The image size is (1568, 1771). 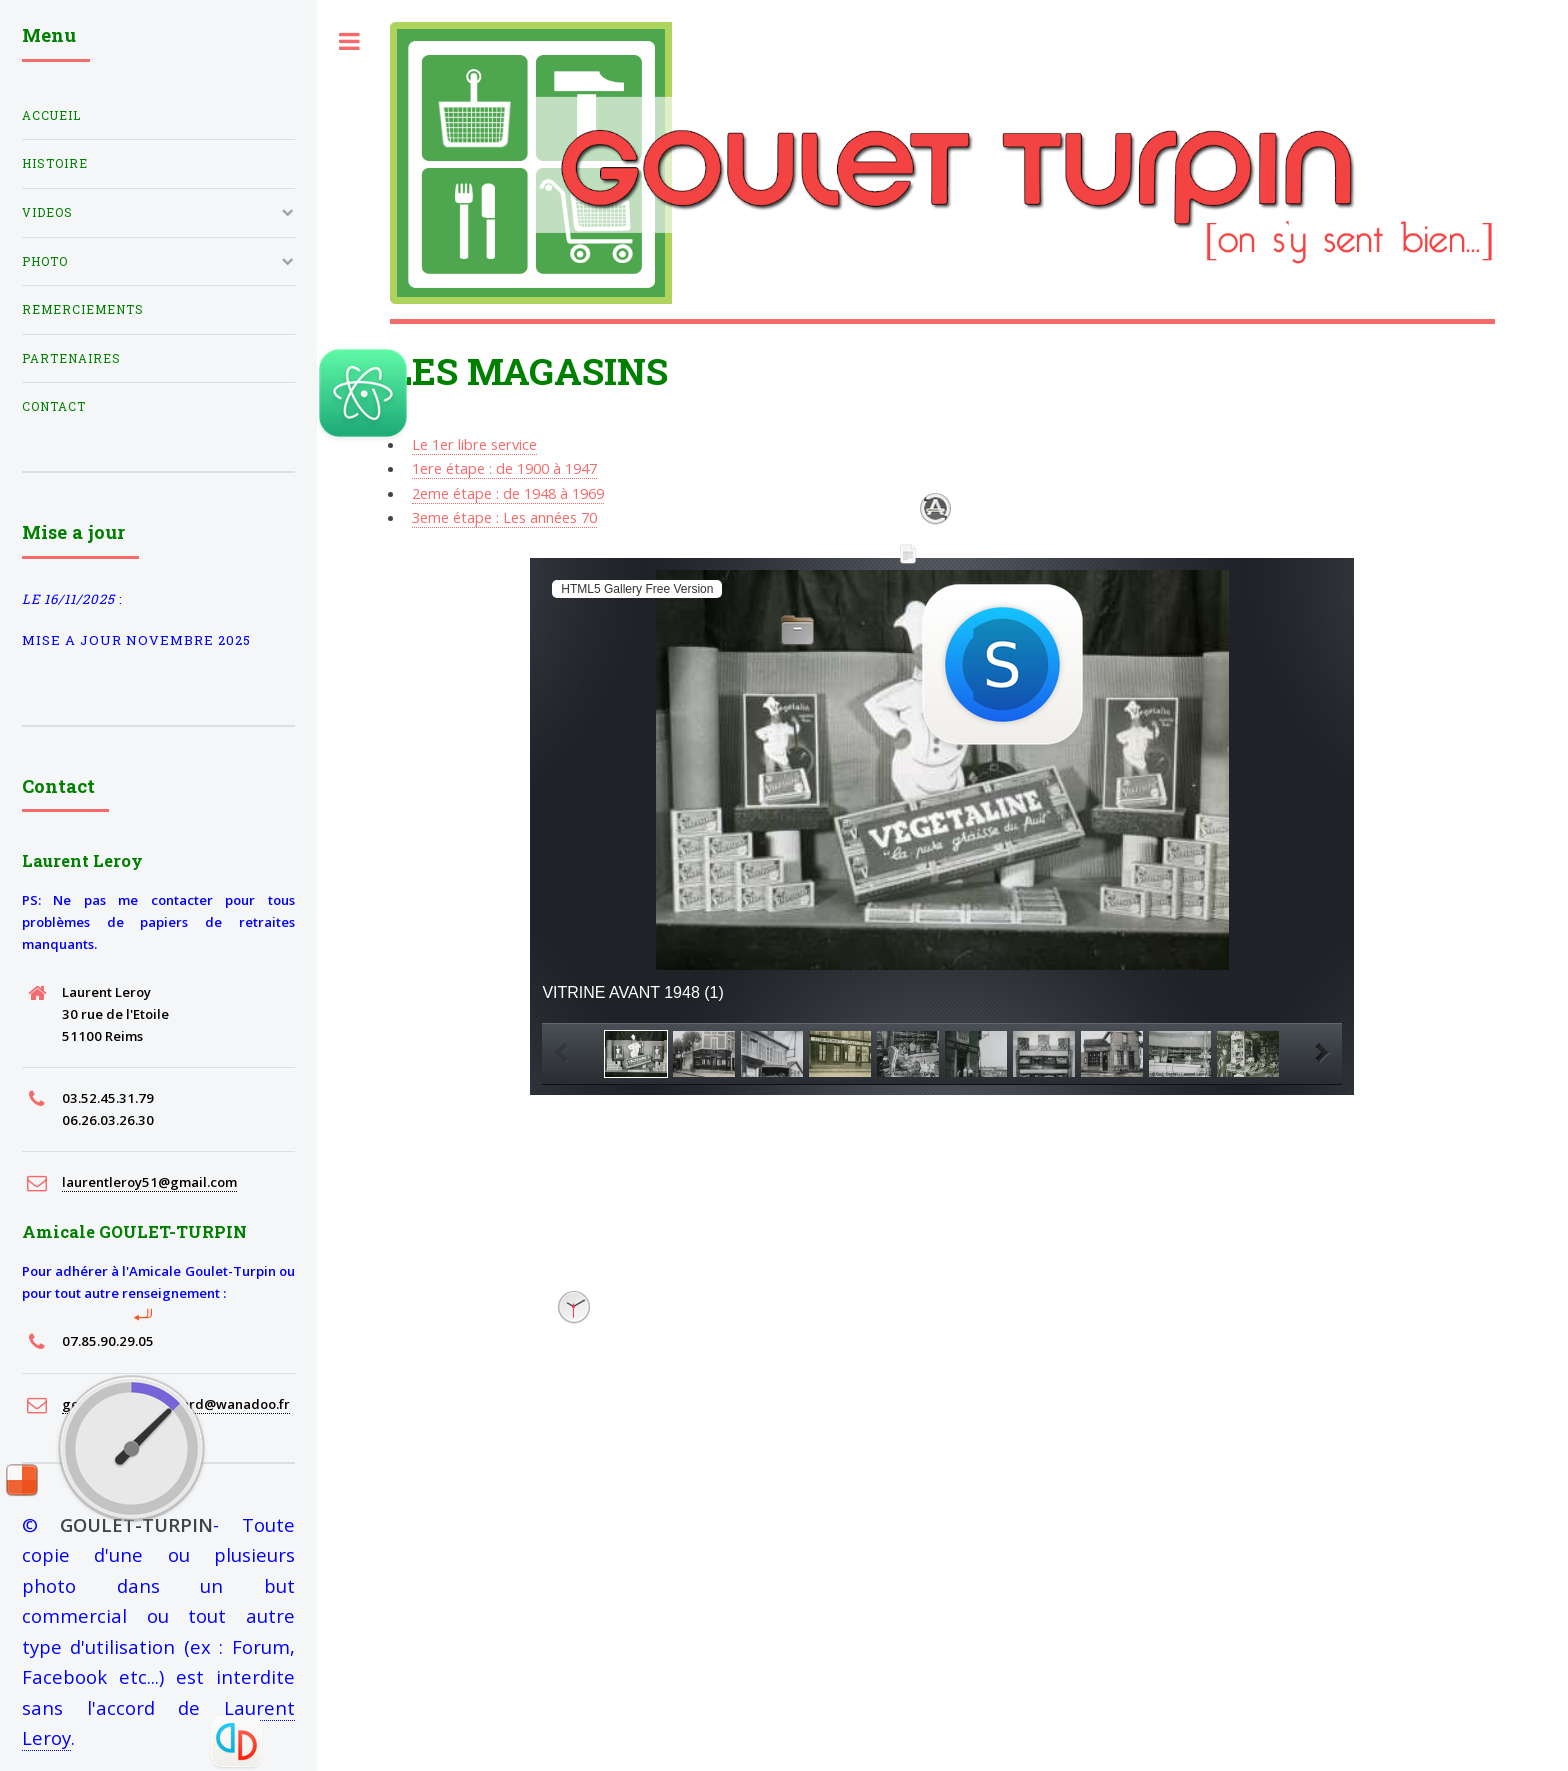 What do you see at coordinates (22, 1480) in the screenshot?
I see `switch to the top-left workspace` at bounding box center [22, 1480].